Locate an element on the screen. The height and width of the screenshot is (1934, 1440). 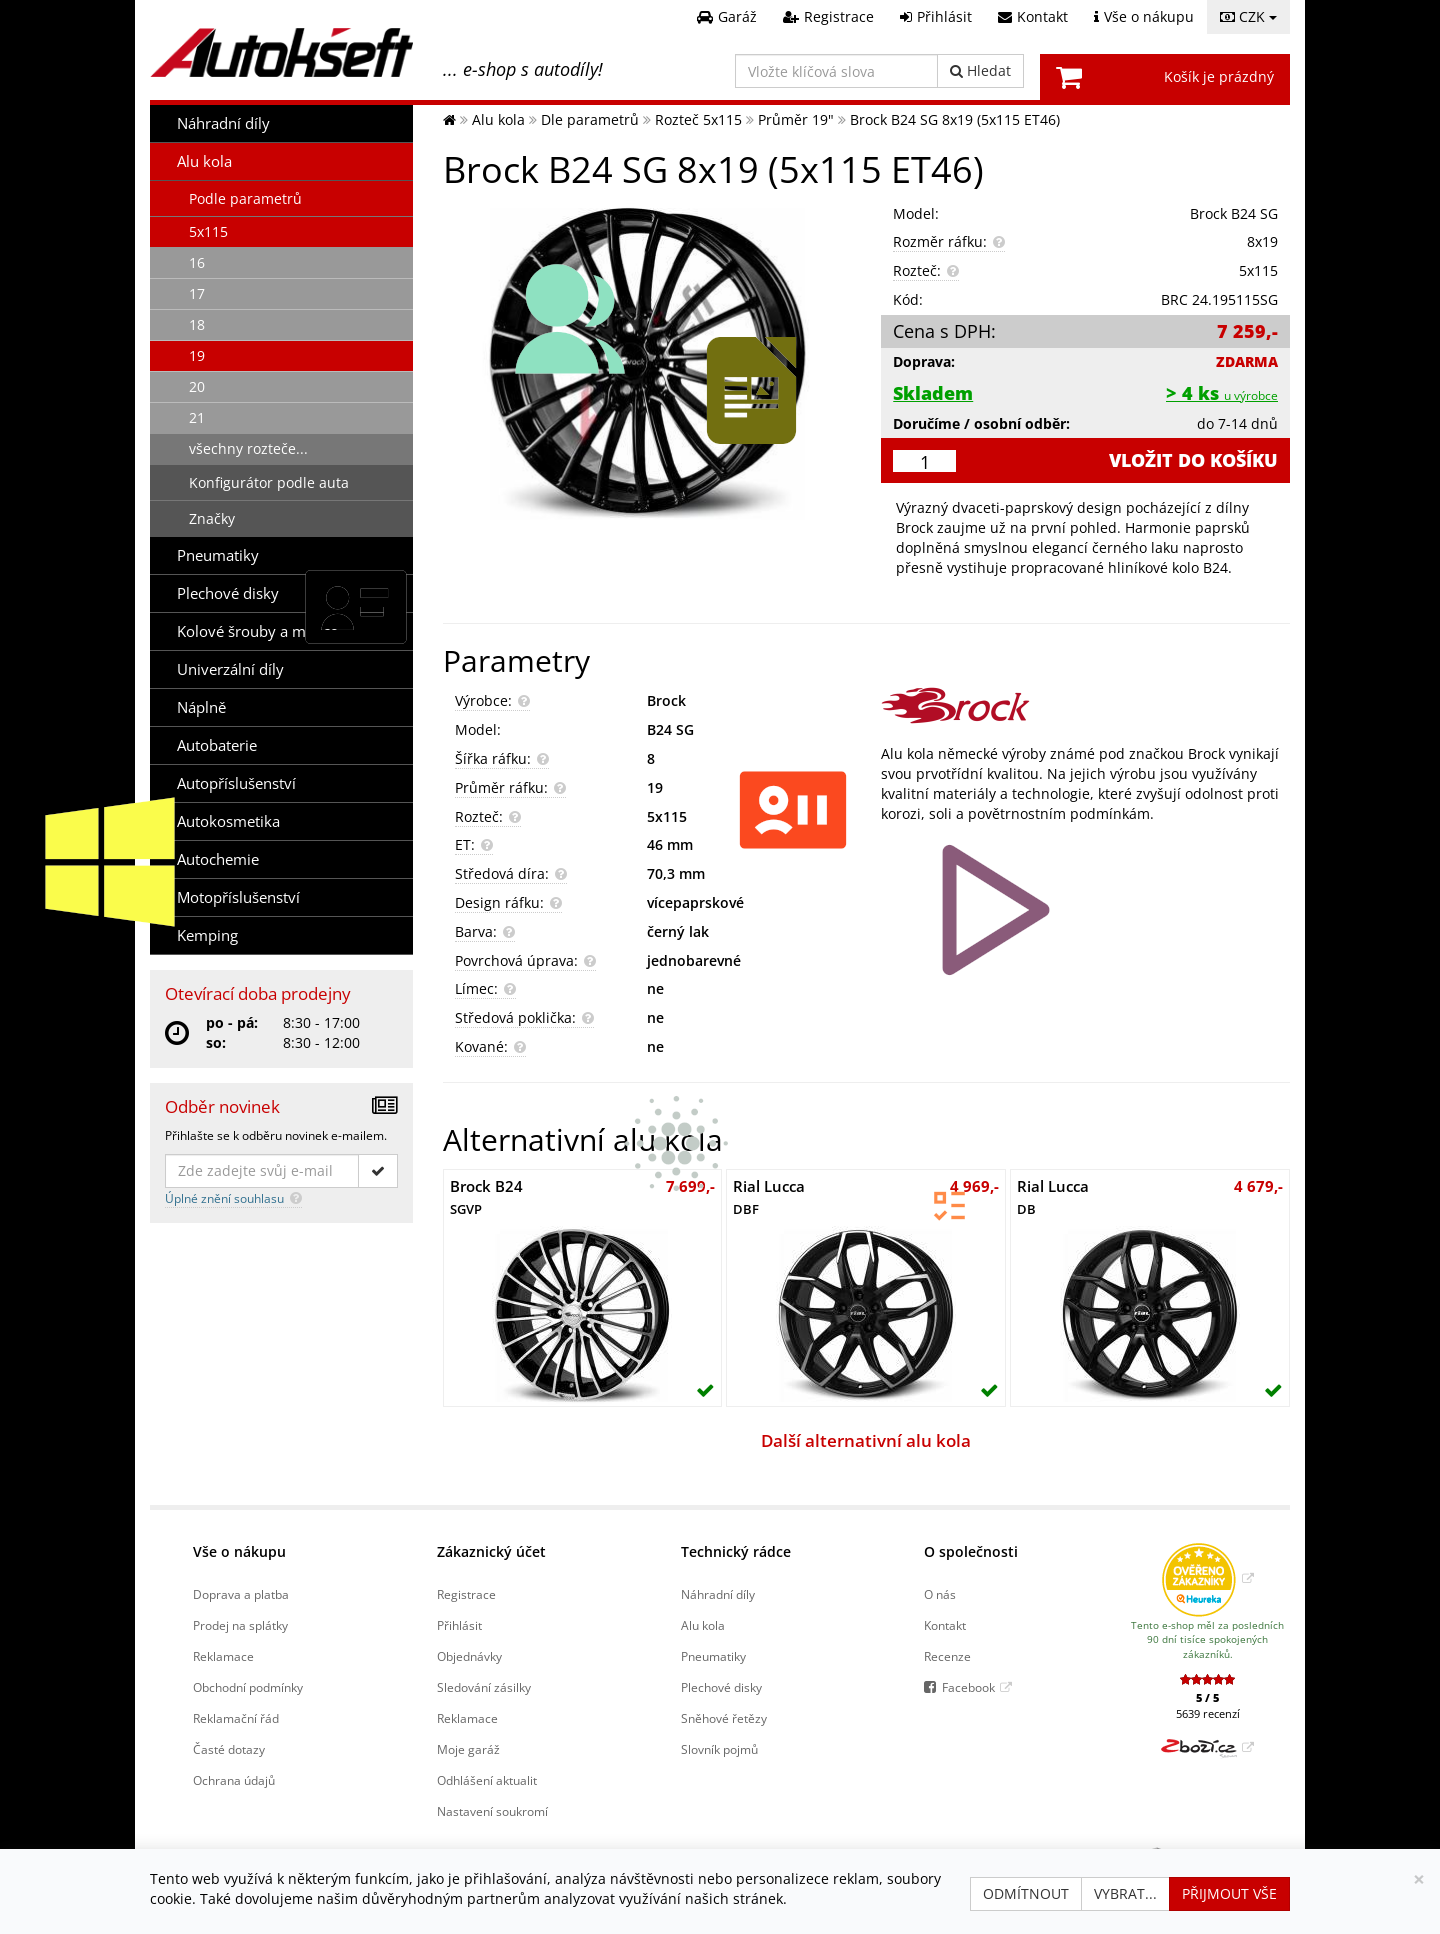
view your profile or identification details is located at coordinates (356, 607).